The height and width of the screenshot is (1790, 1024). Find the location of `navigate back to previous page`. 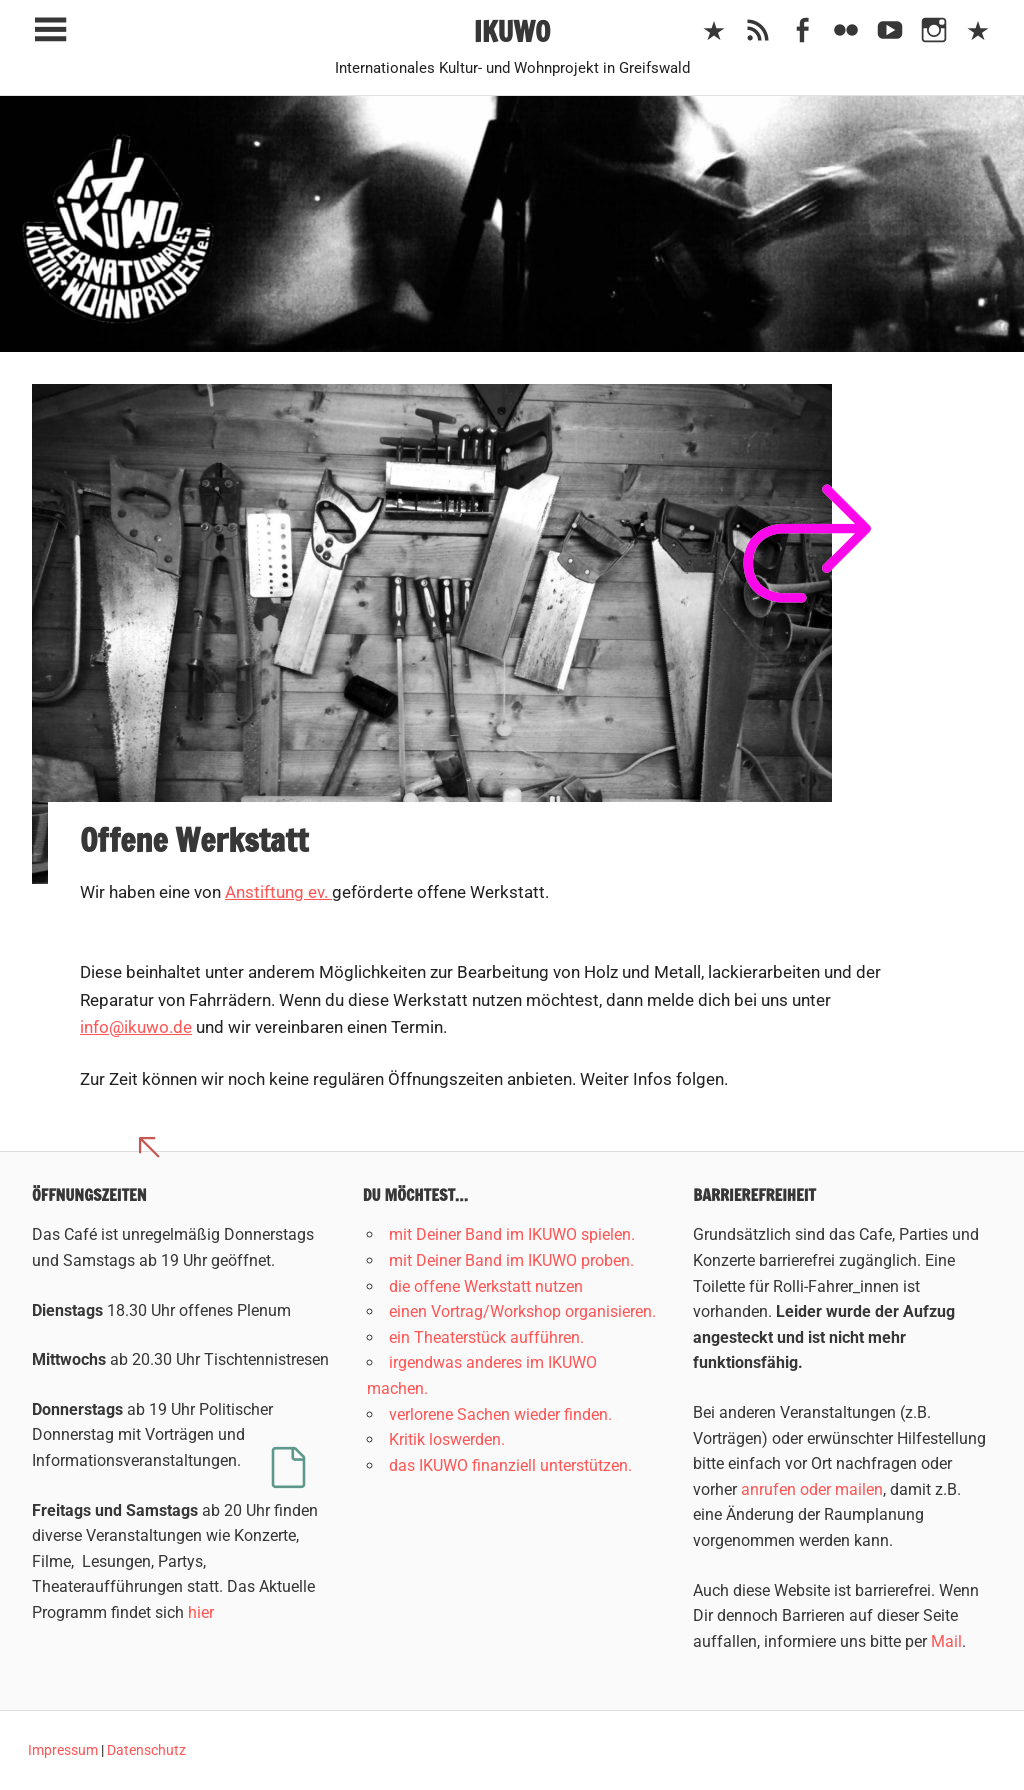

navigate back to previous page is located at coordinates (150, 1148).